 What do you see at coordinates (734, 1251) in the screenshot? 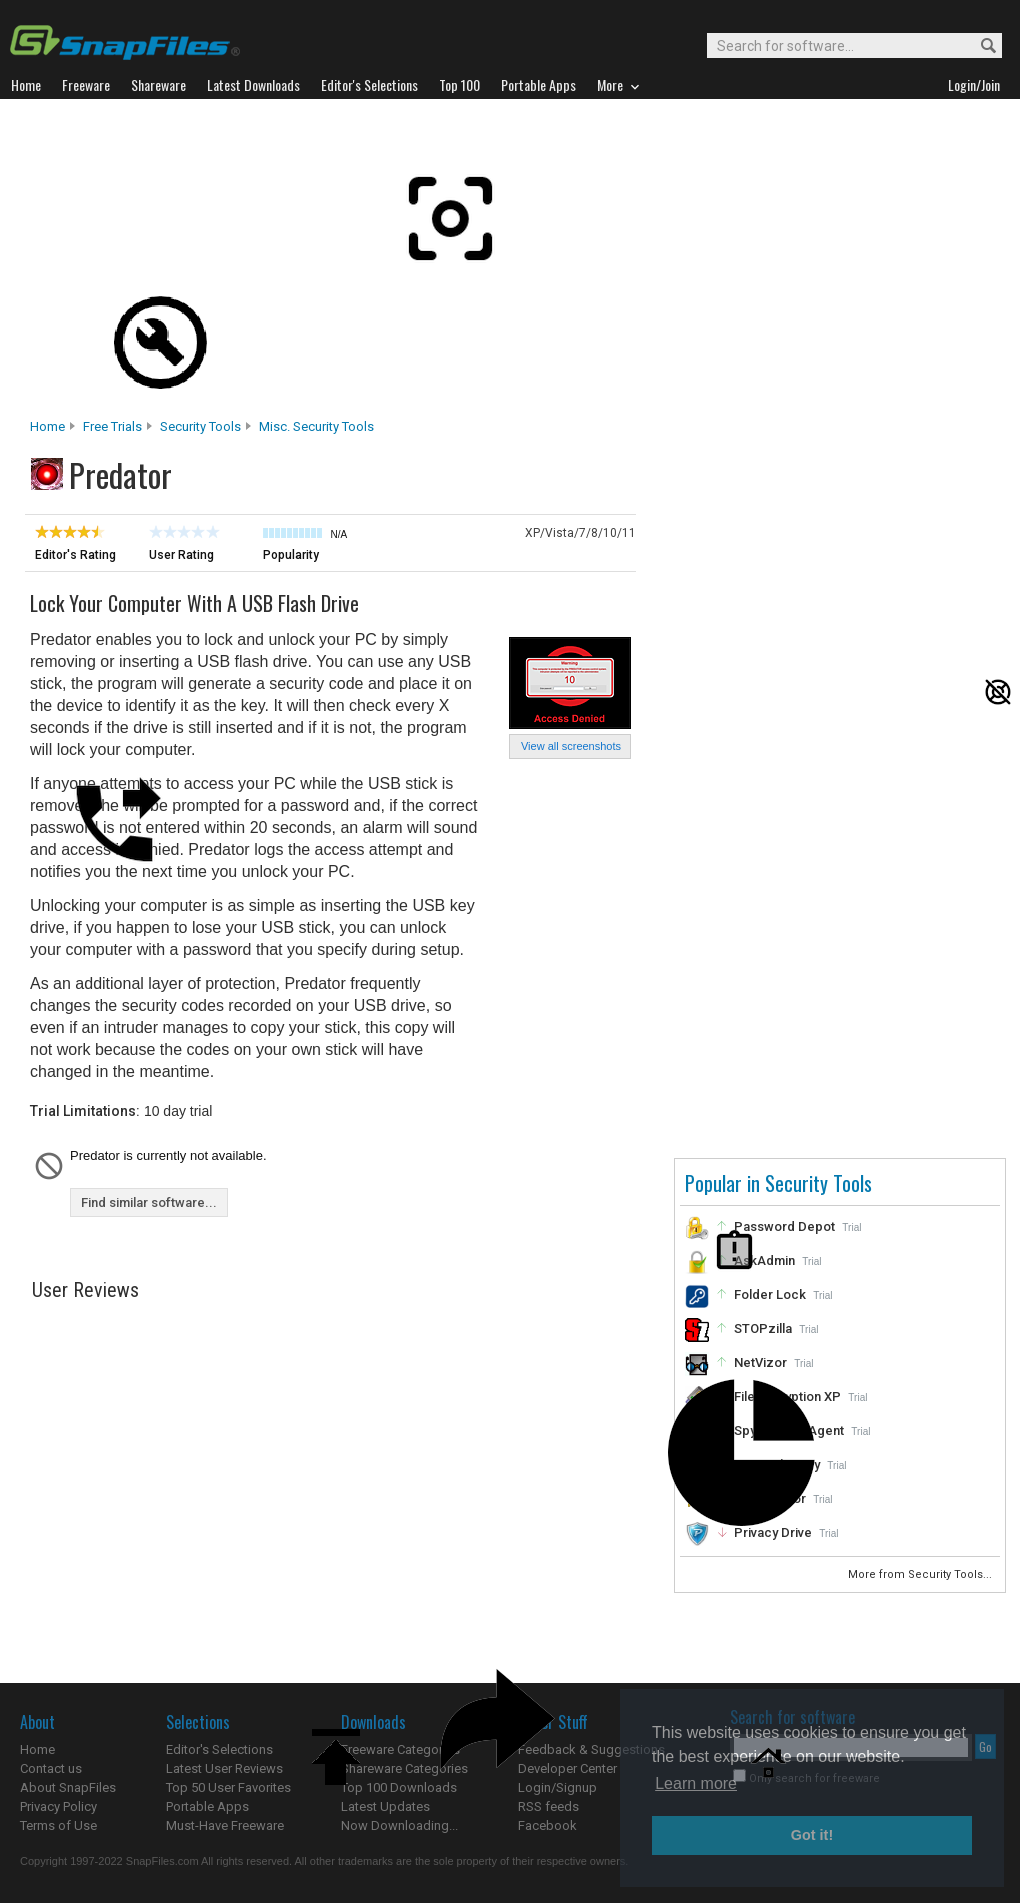
I see `indicates an overdue or late assignment` at bounding box center [734, 1251].